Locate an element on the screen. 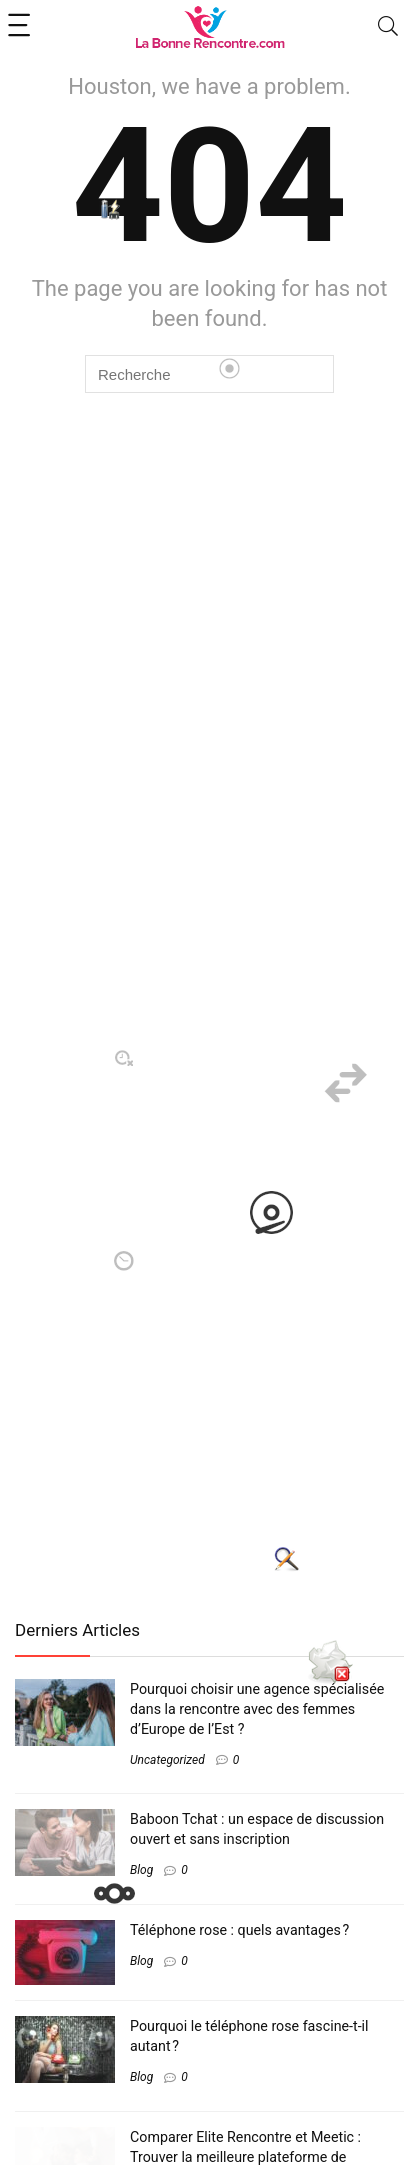  mark email as not junk is located at coordinates (330, 1662).